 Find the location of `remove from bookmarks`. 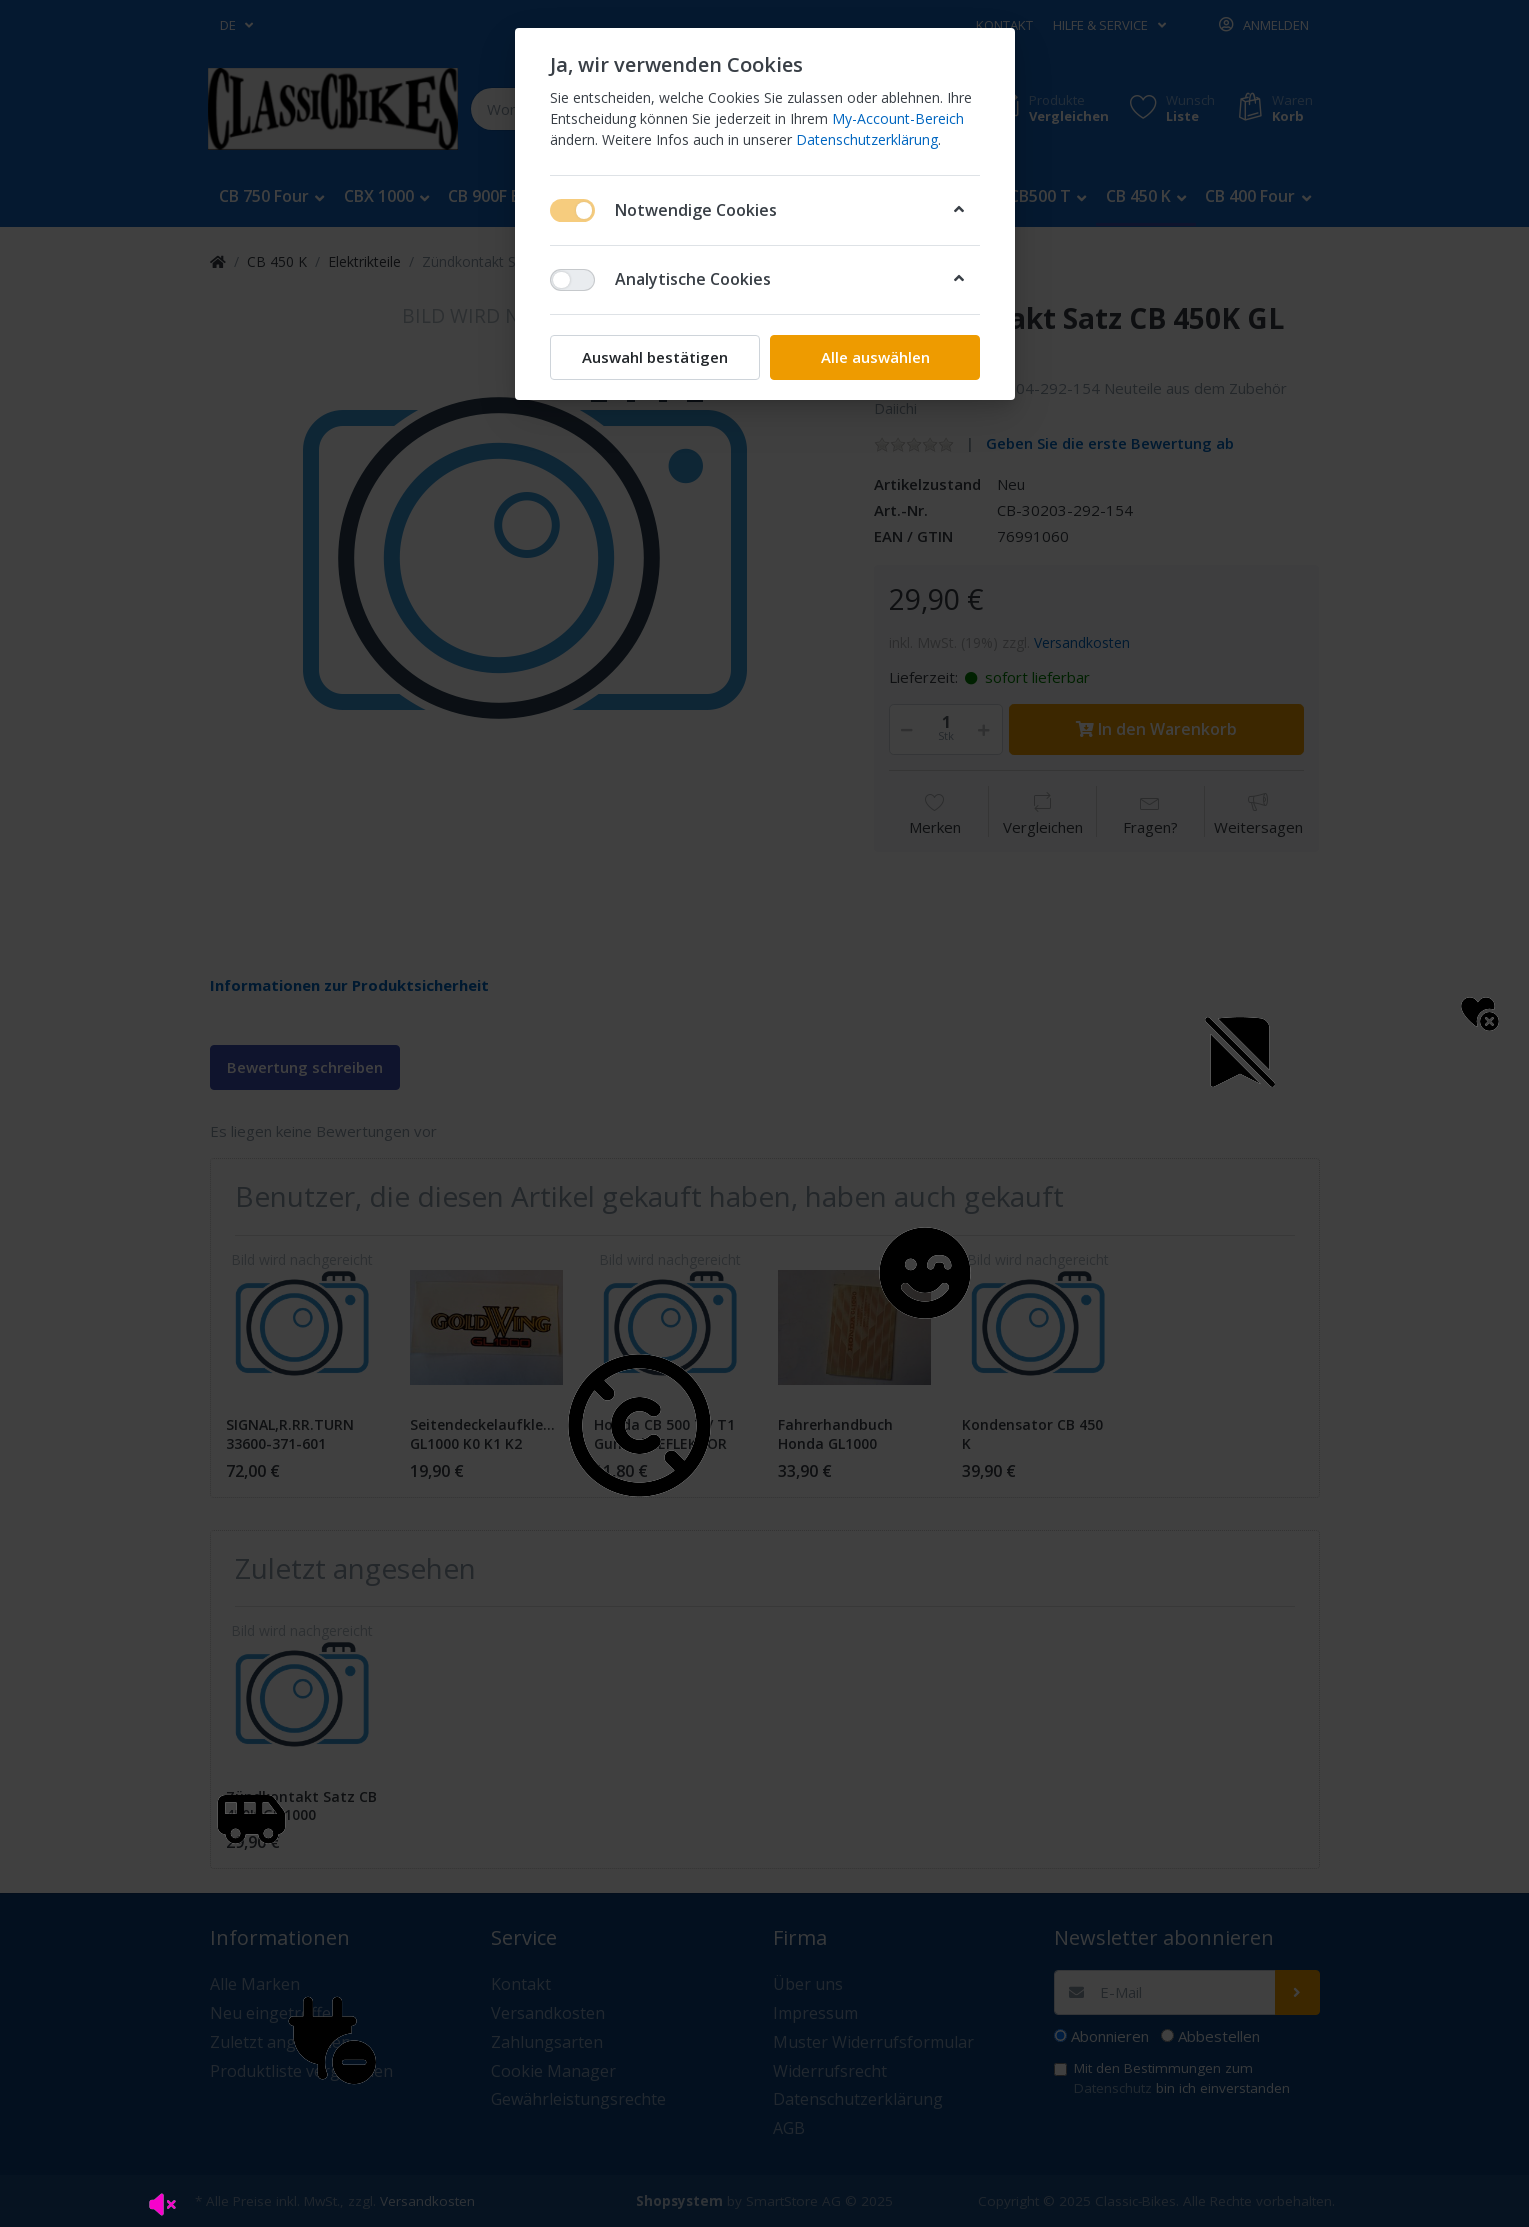

remove from bookmarks is located at coordinates (1240, 1052).